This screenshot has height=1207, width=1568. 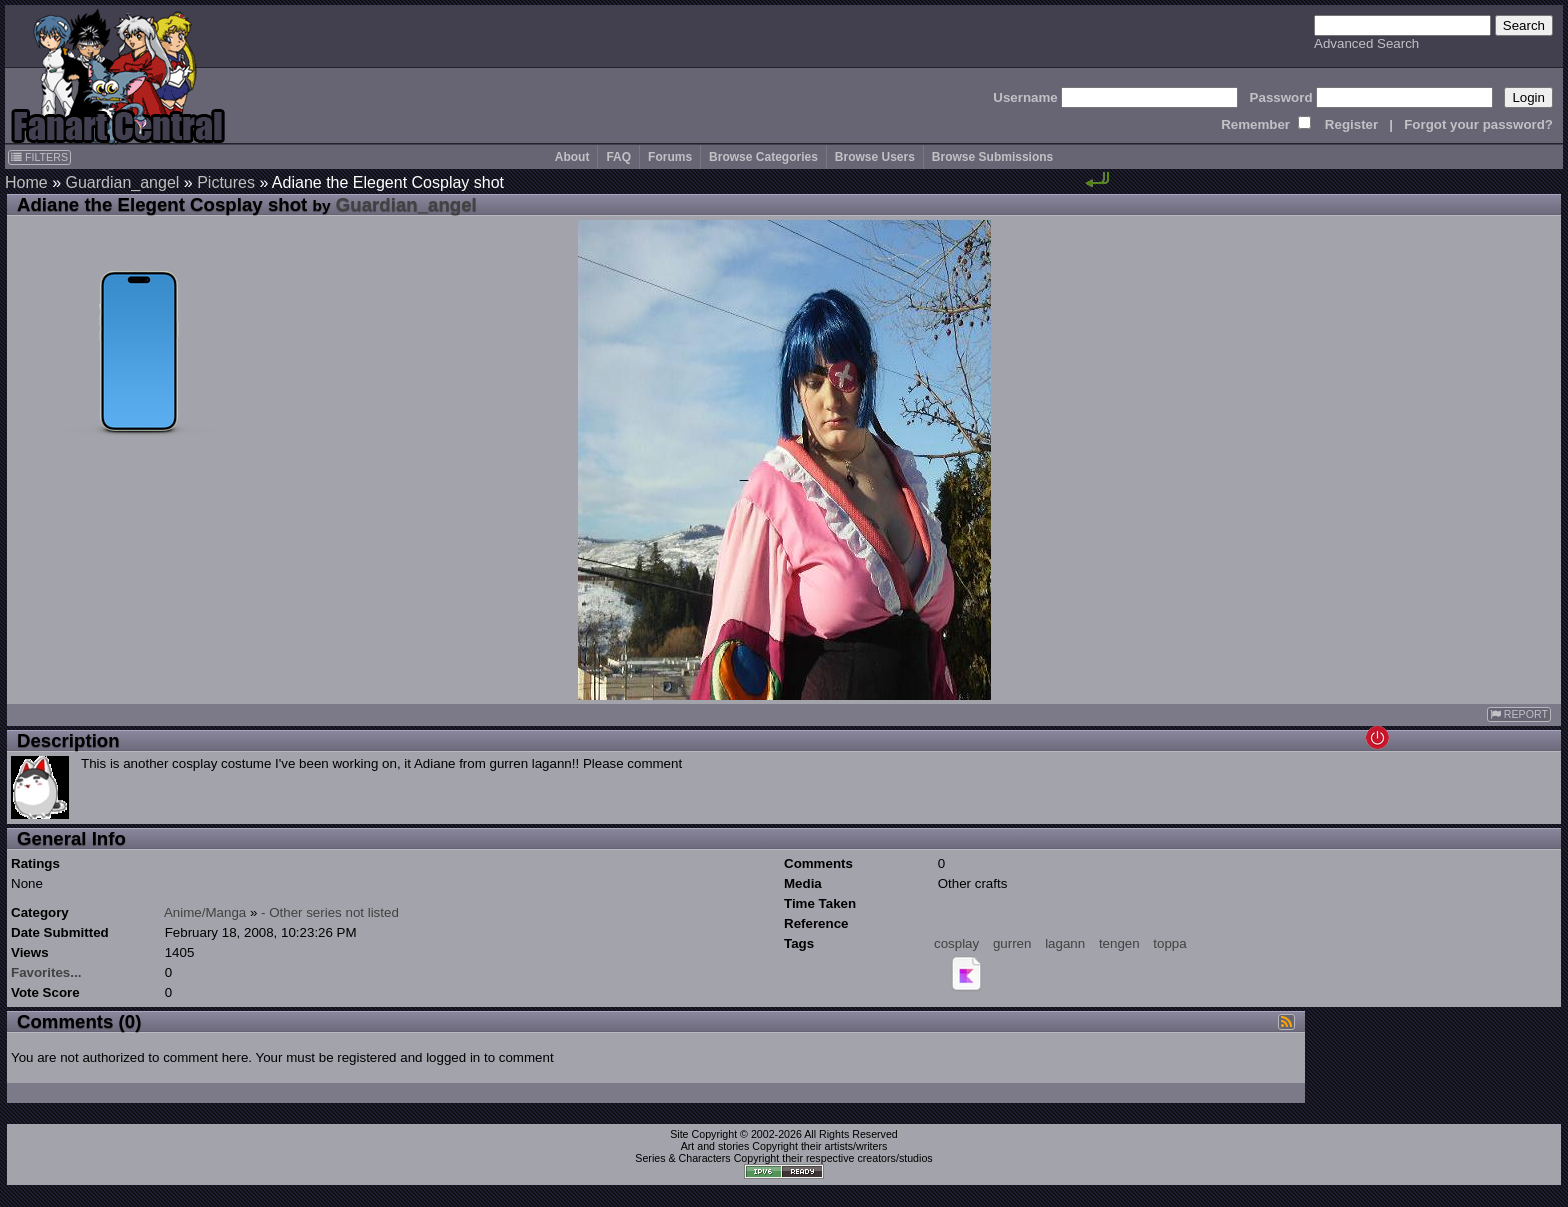 I want to click on reply to all recipients of an email, so click(x=1097, y=178).